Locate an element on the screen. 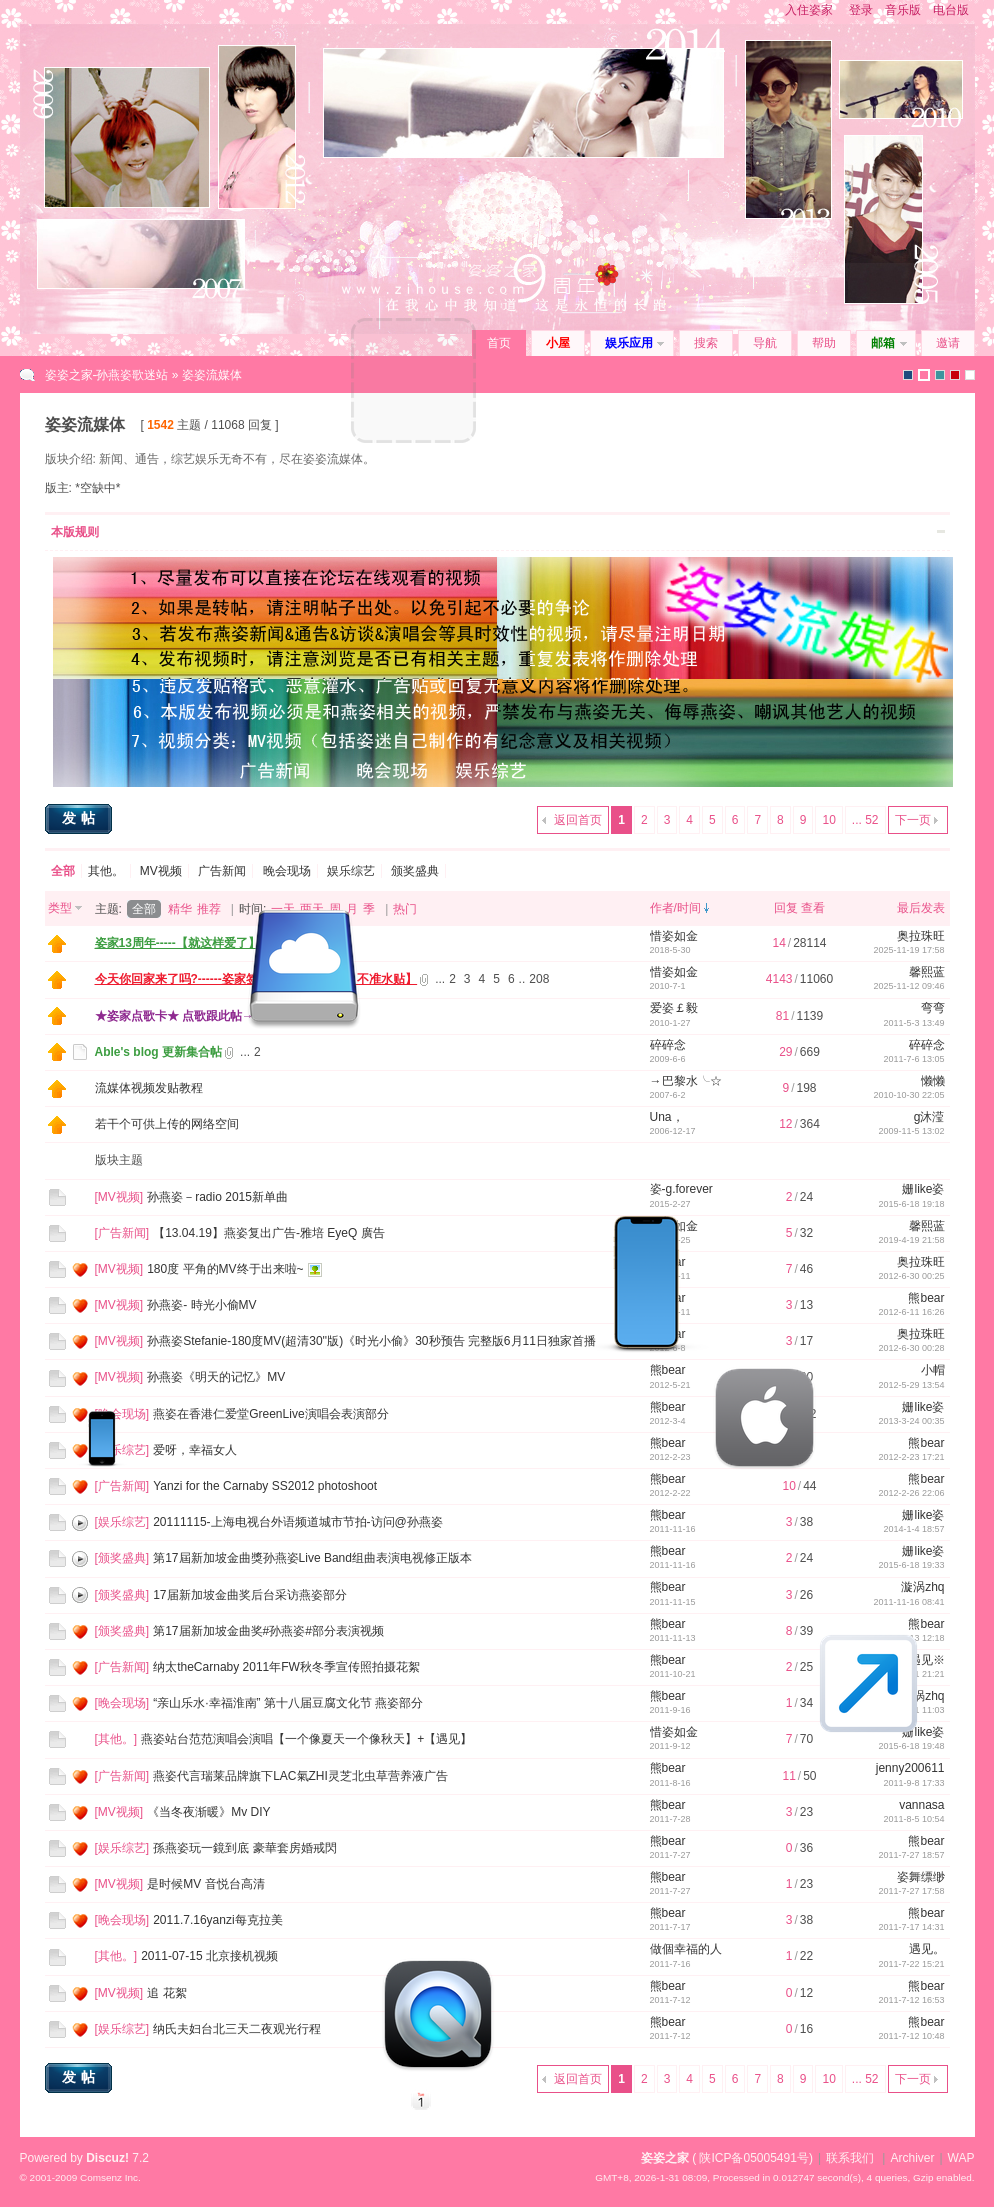  indicates a shortcut to another file or application is located at coordinates (868, 1683).